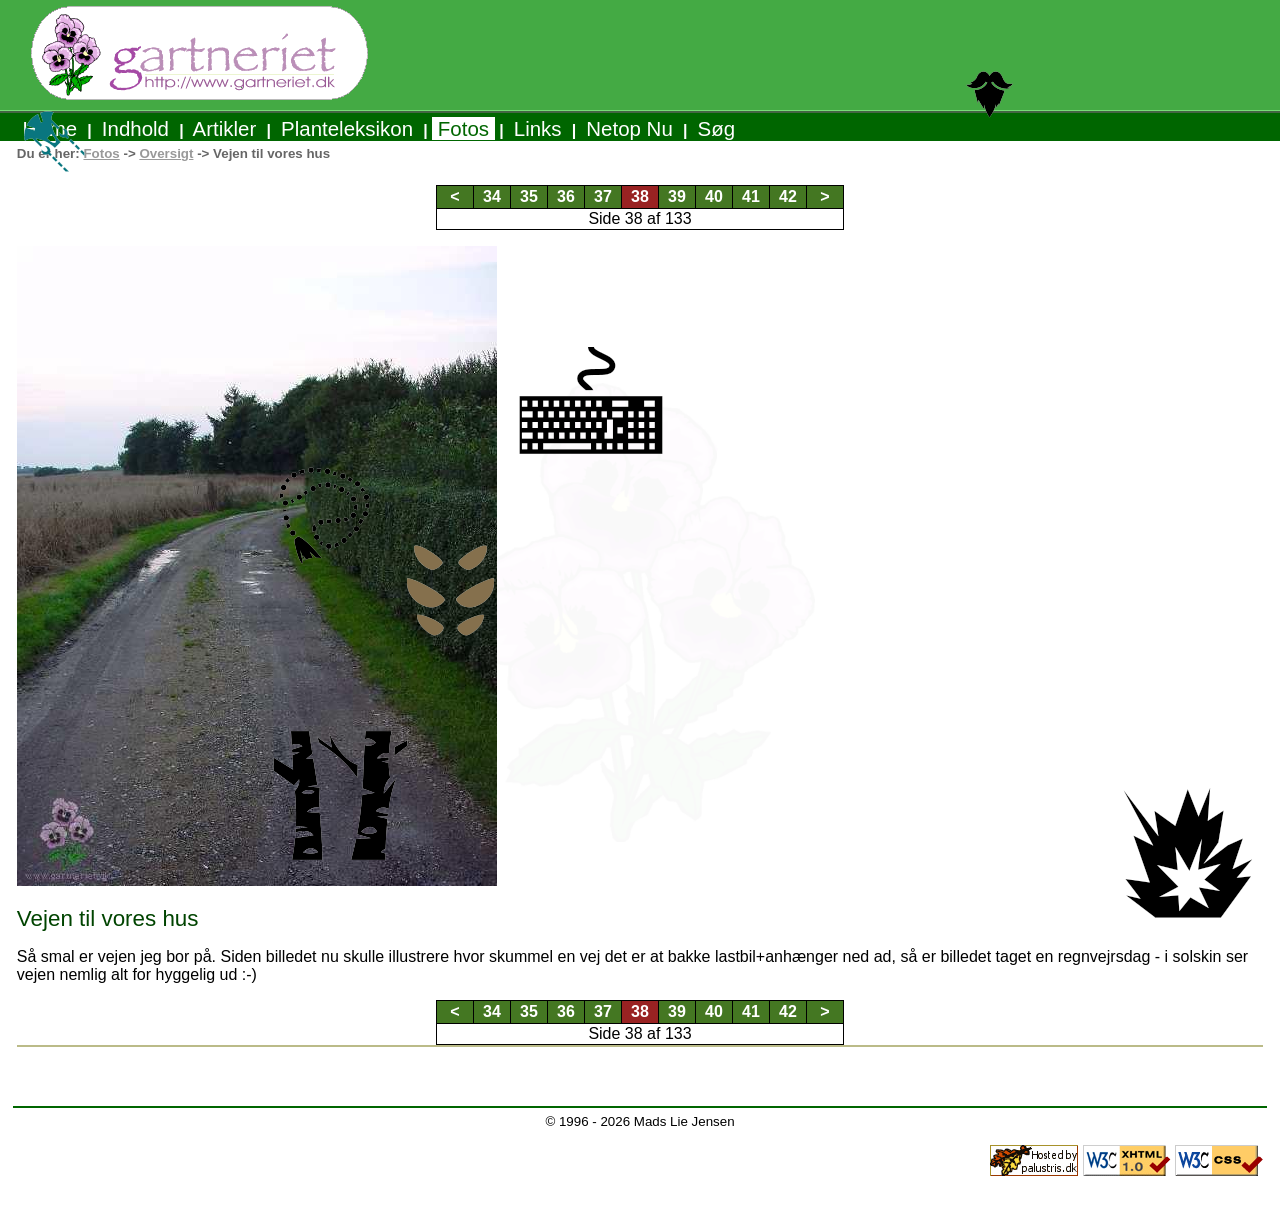  What do you see at coordinates (989, 93) in the screenshot?
I see `select beard style for character customization` at bounding box center [989, 93].